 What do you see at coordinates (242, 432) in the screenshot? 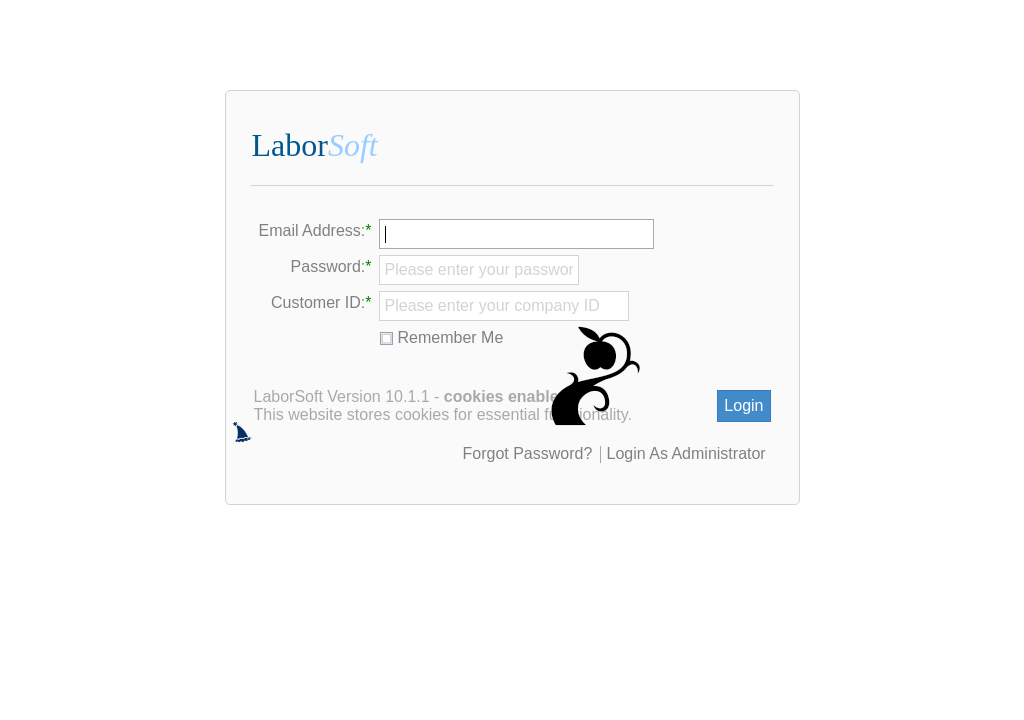
I see `holiday or christmas-themed content` at bounding box center [242, 432].